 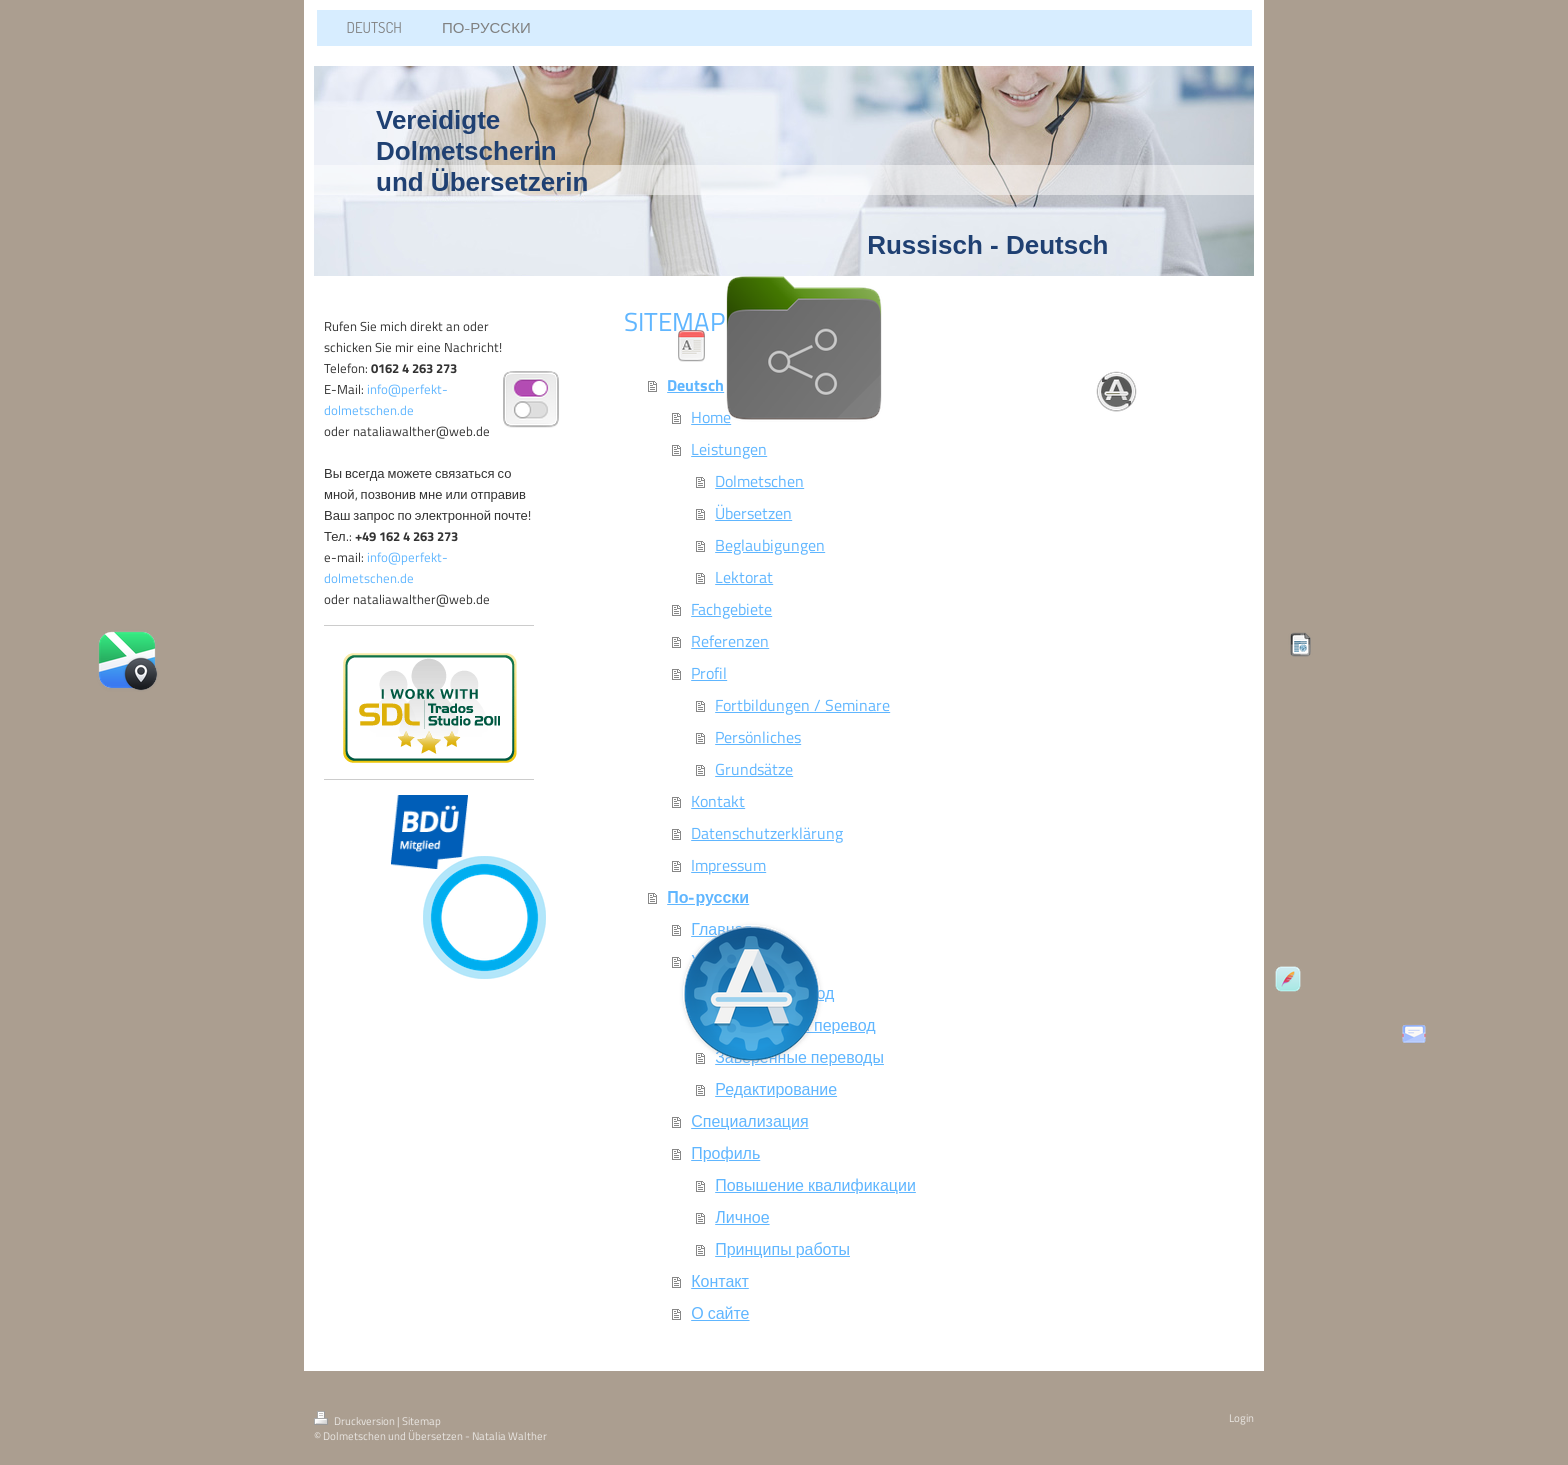 I want to click on open Microsoft Cortana voice assistant, so click(x=484, y=917).